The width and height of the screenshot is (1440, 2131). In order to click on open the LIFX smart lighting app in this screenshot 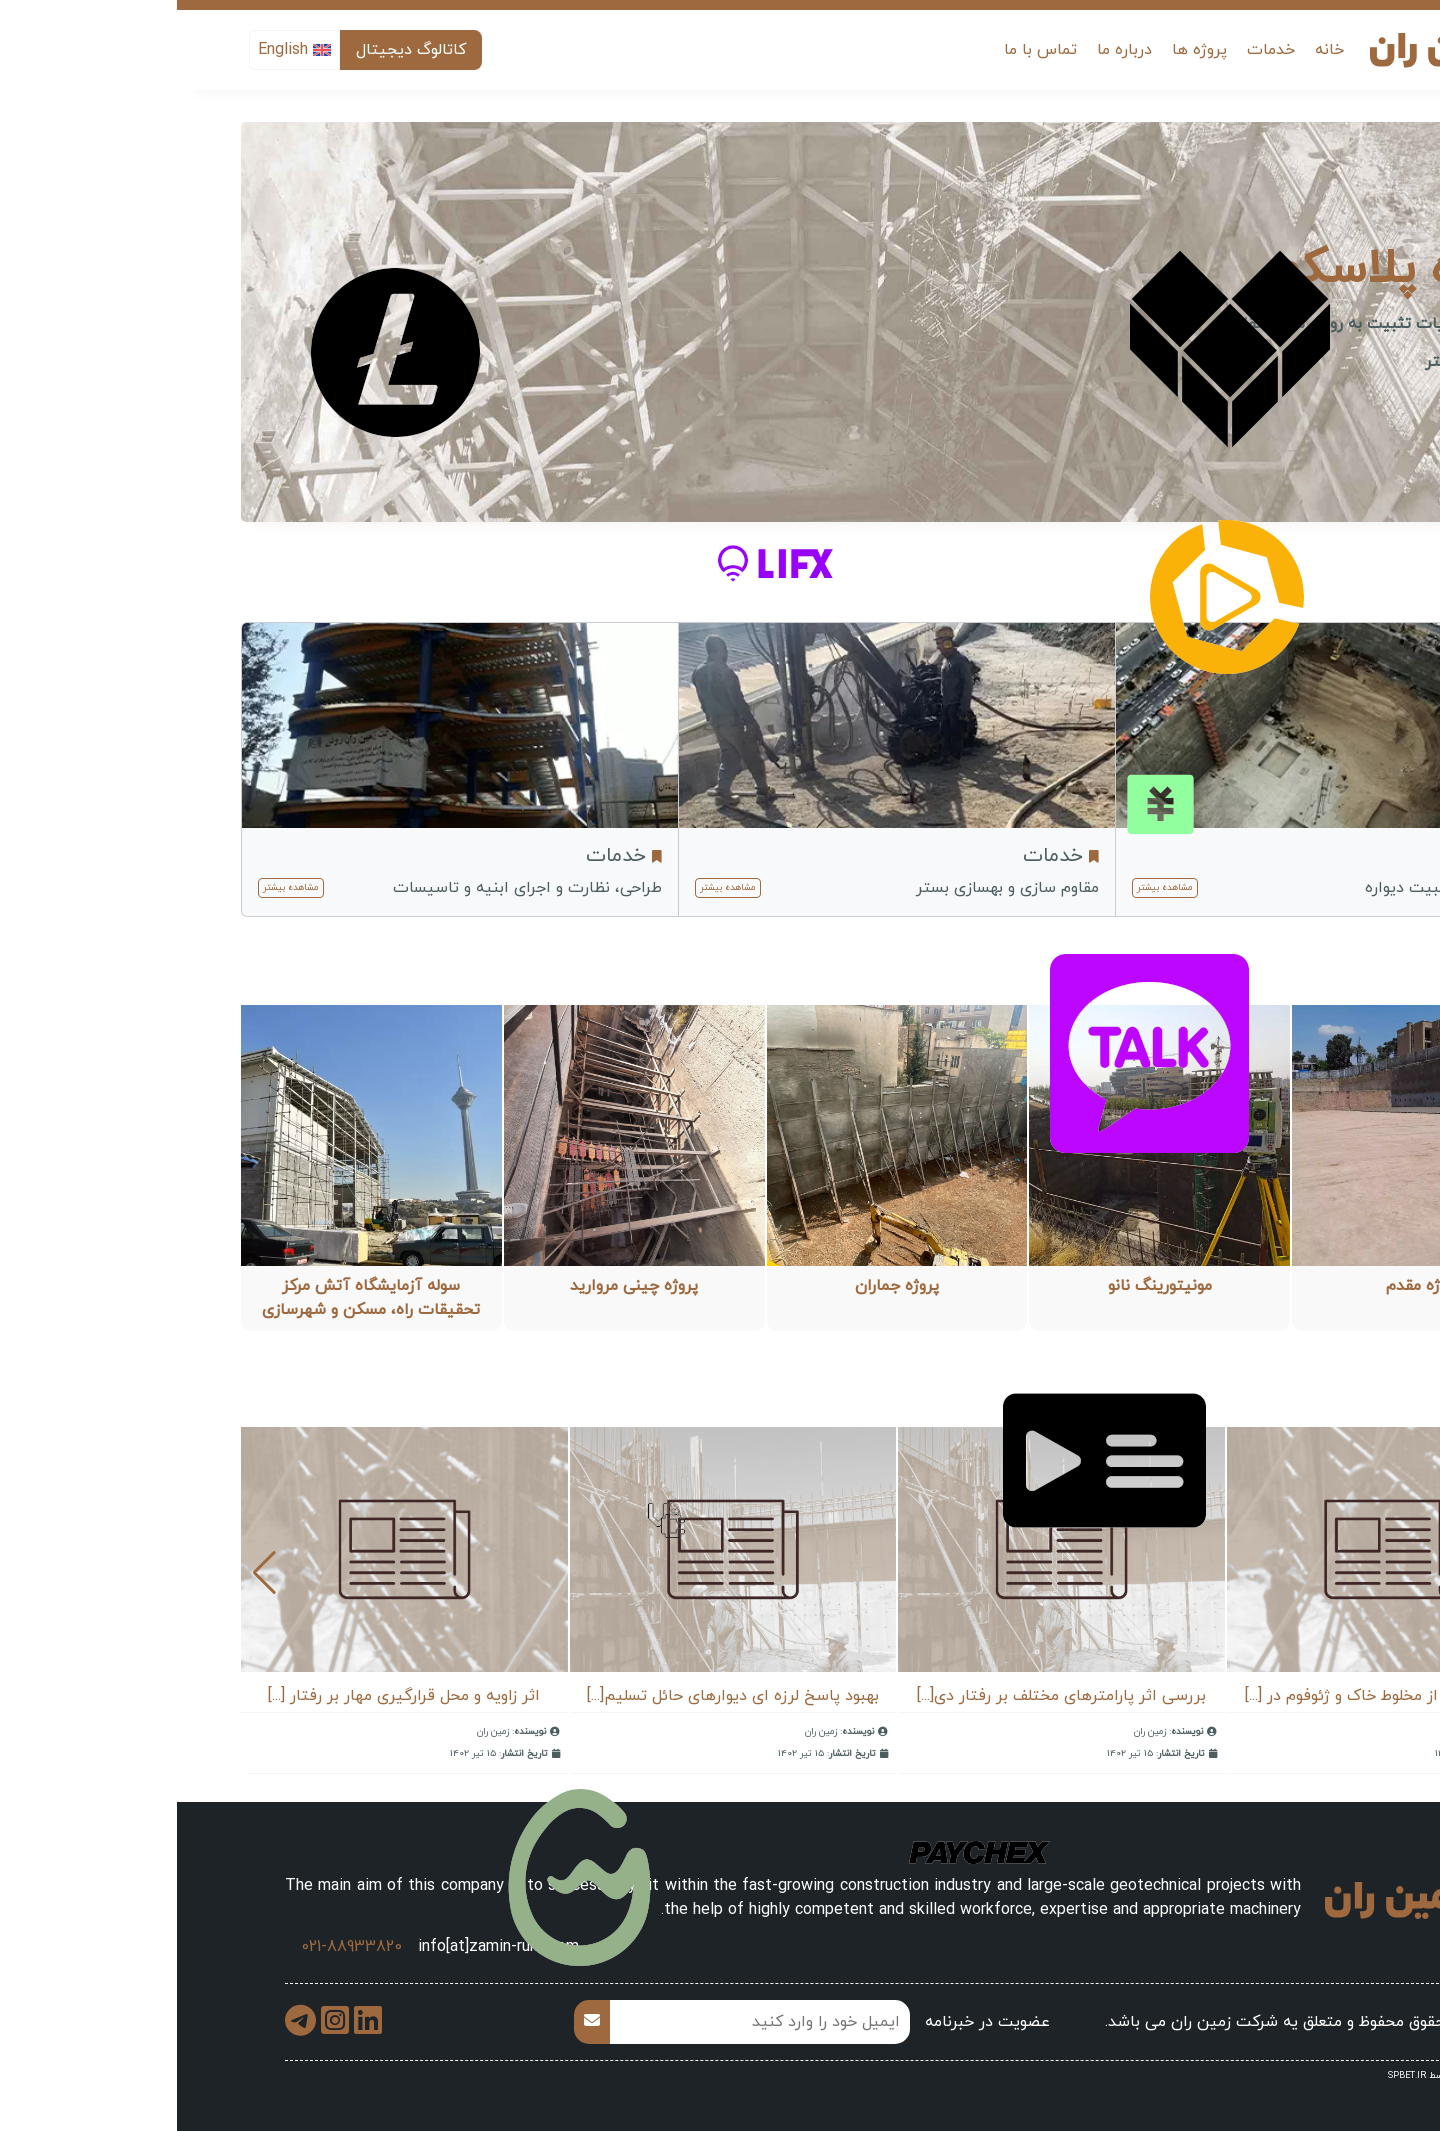, I will do `click(775, 563)`.